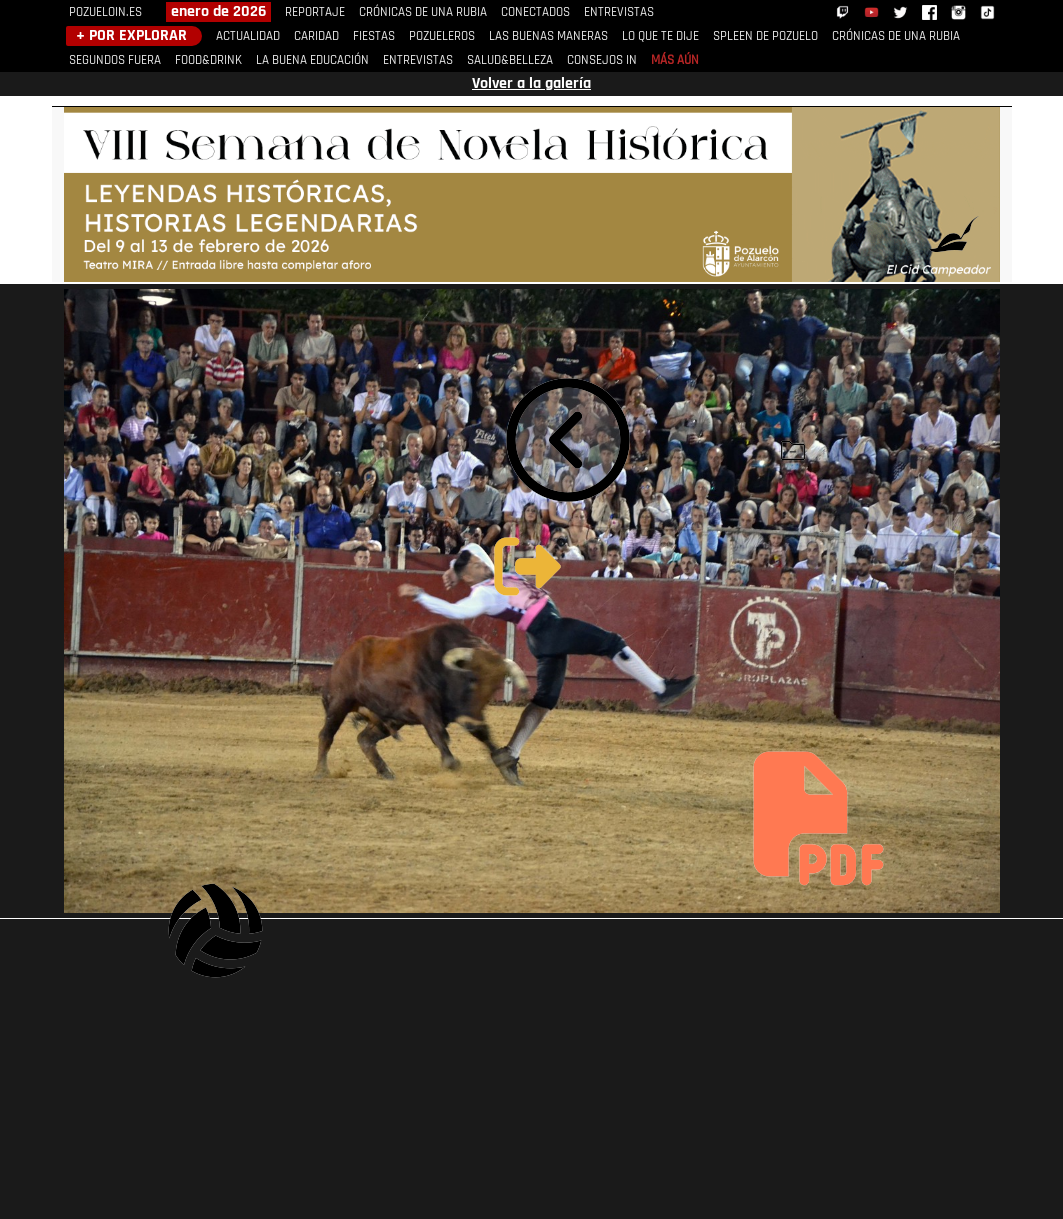 The width and height of the screenshot is (1063, 1219). Describe the element at coordinates (568, 440) in the screenshot. I see `go back to the previous screen` at that location.